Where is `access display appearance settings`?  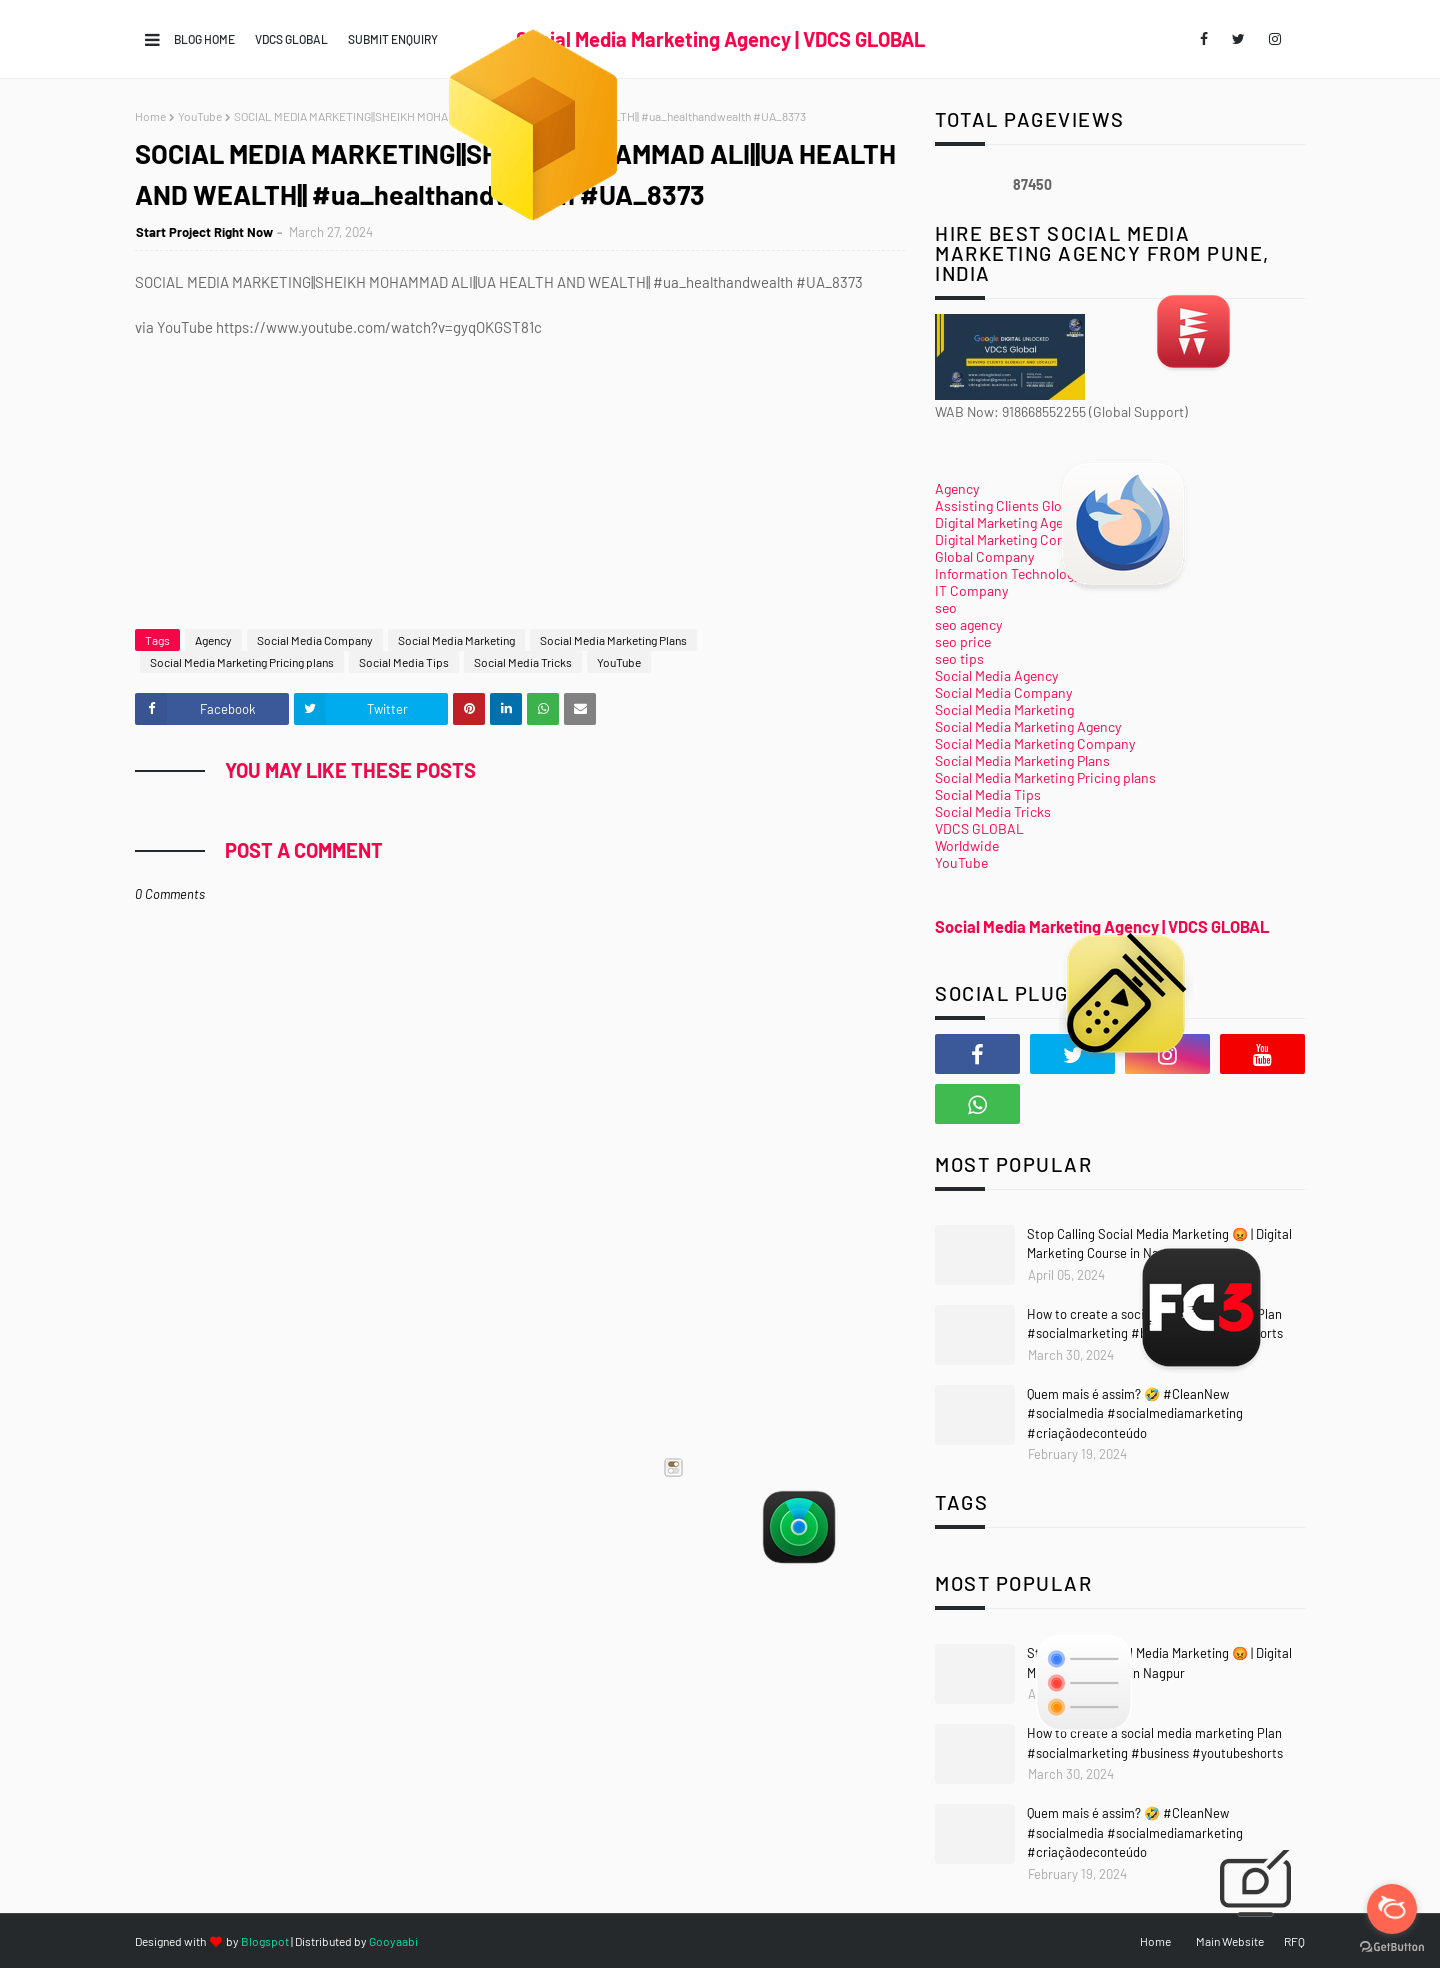
access display appearance settings is located at coordinates (1255, 1885).